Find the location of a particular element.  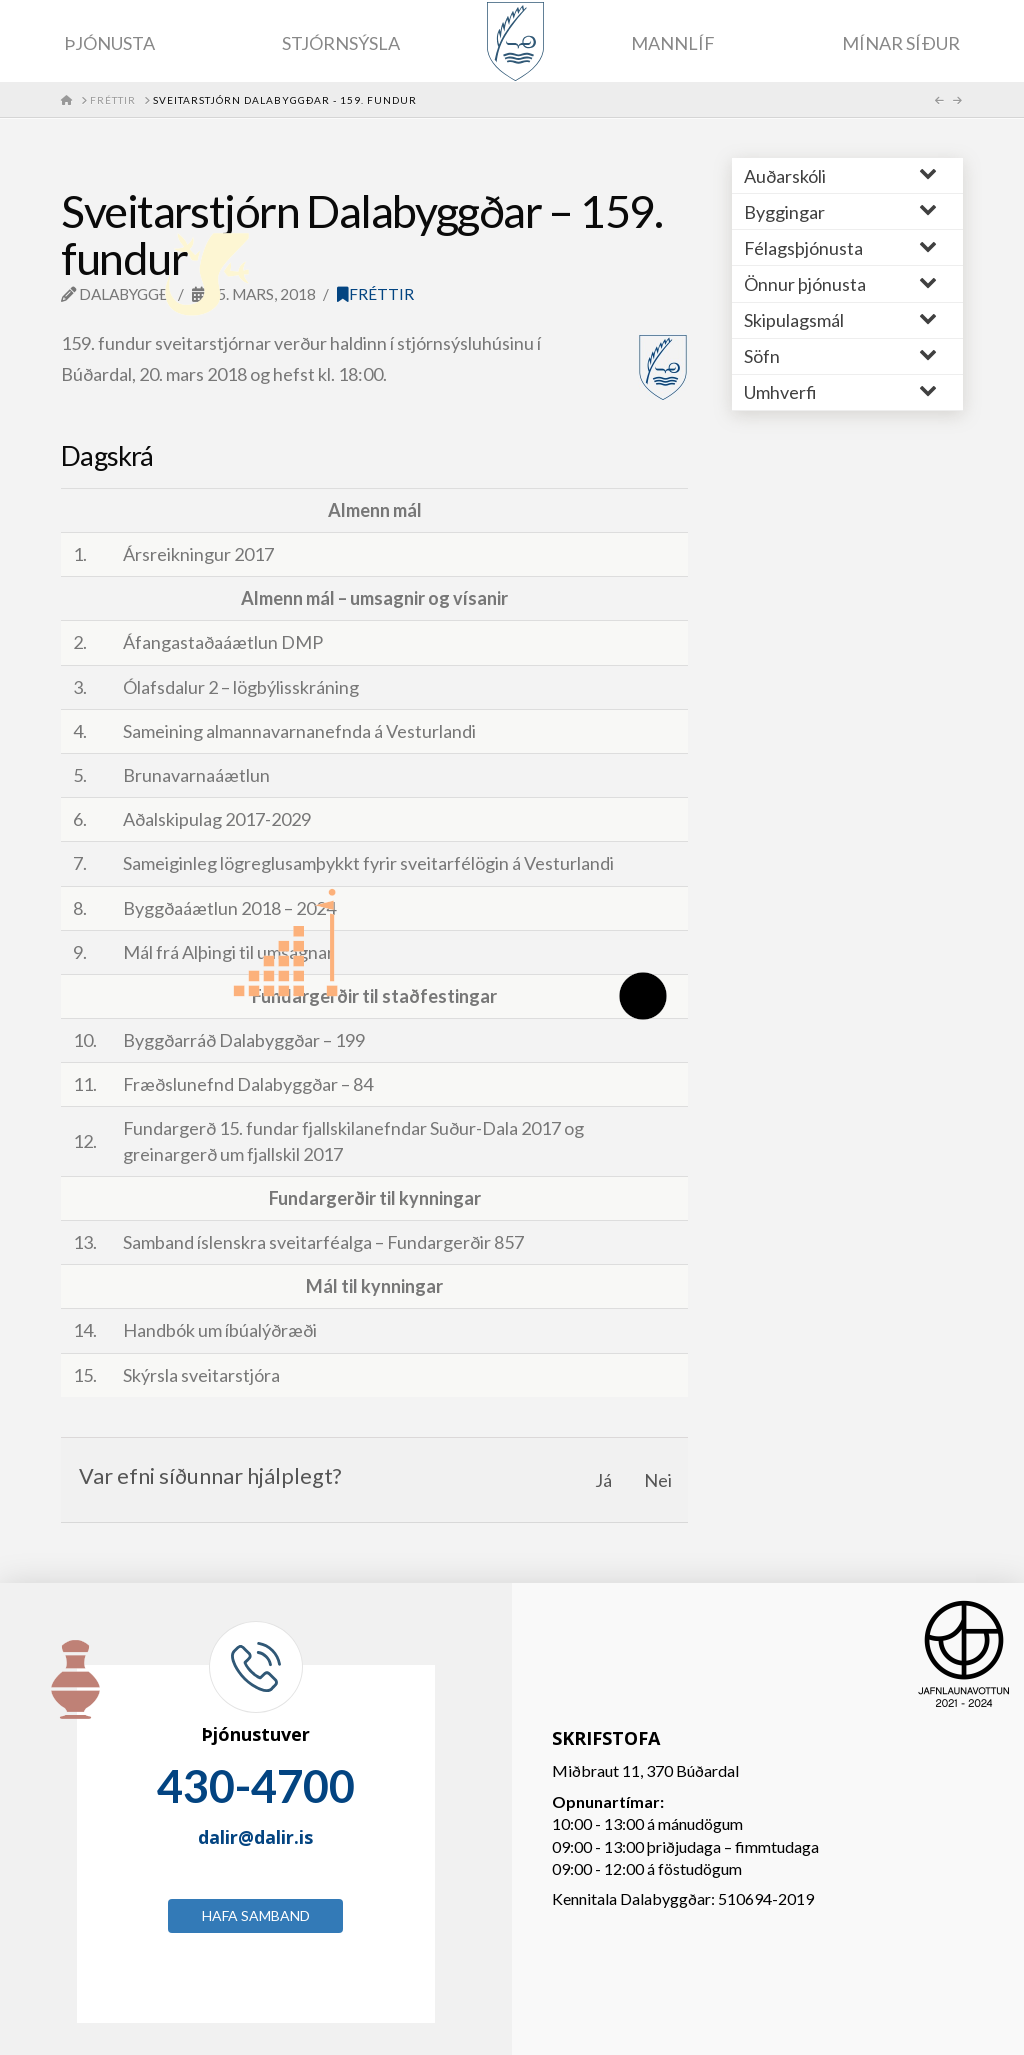

reptile or lizard category in a creature encyclopedia app is located at coordinates (207, 275).